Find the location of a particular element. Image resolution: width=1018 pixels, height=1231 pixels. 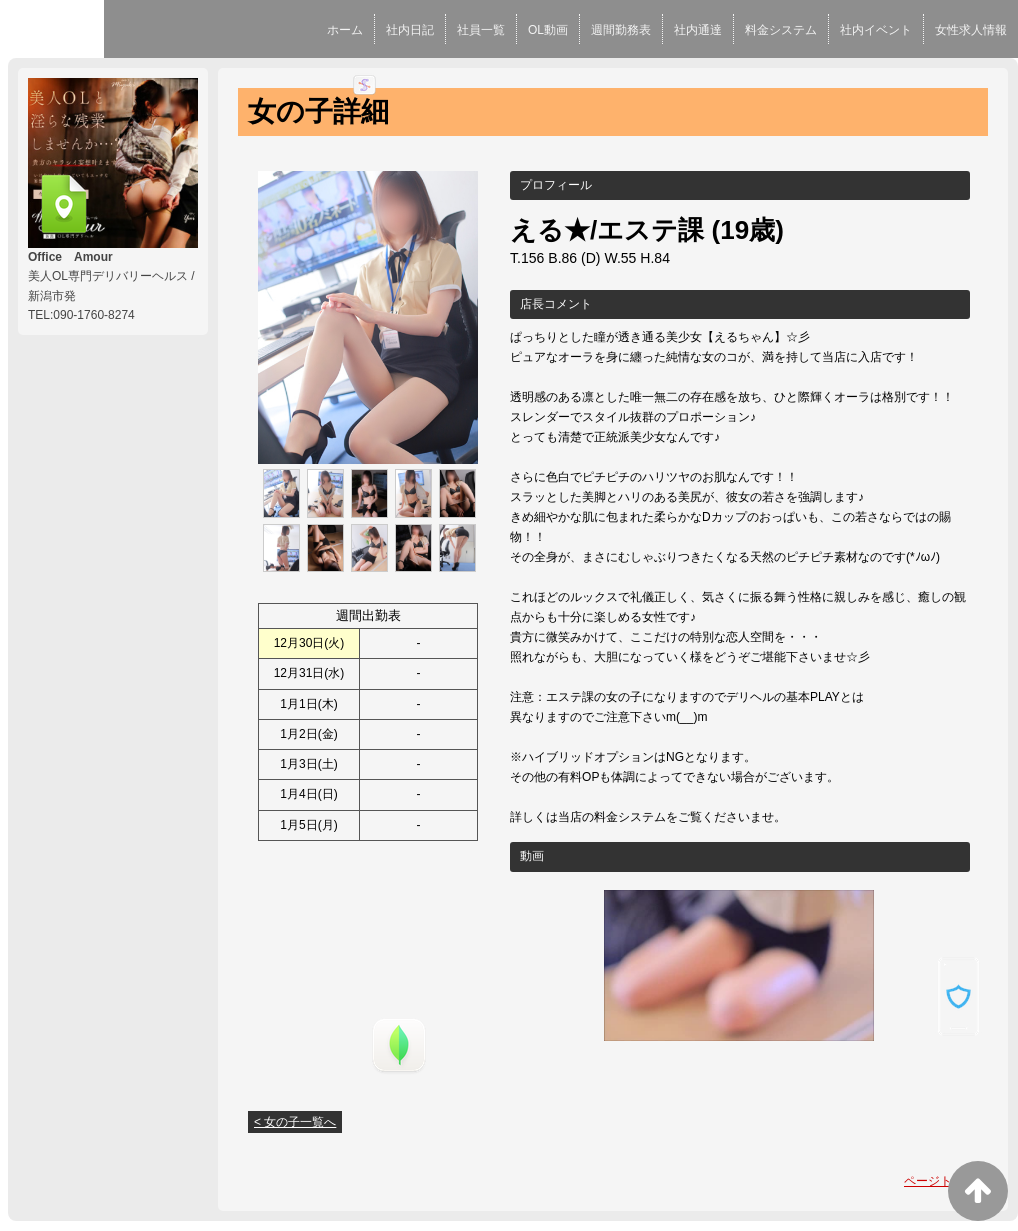

indicates a trusted or verified device is located at coordinates (958, 996).